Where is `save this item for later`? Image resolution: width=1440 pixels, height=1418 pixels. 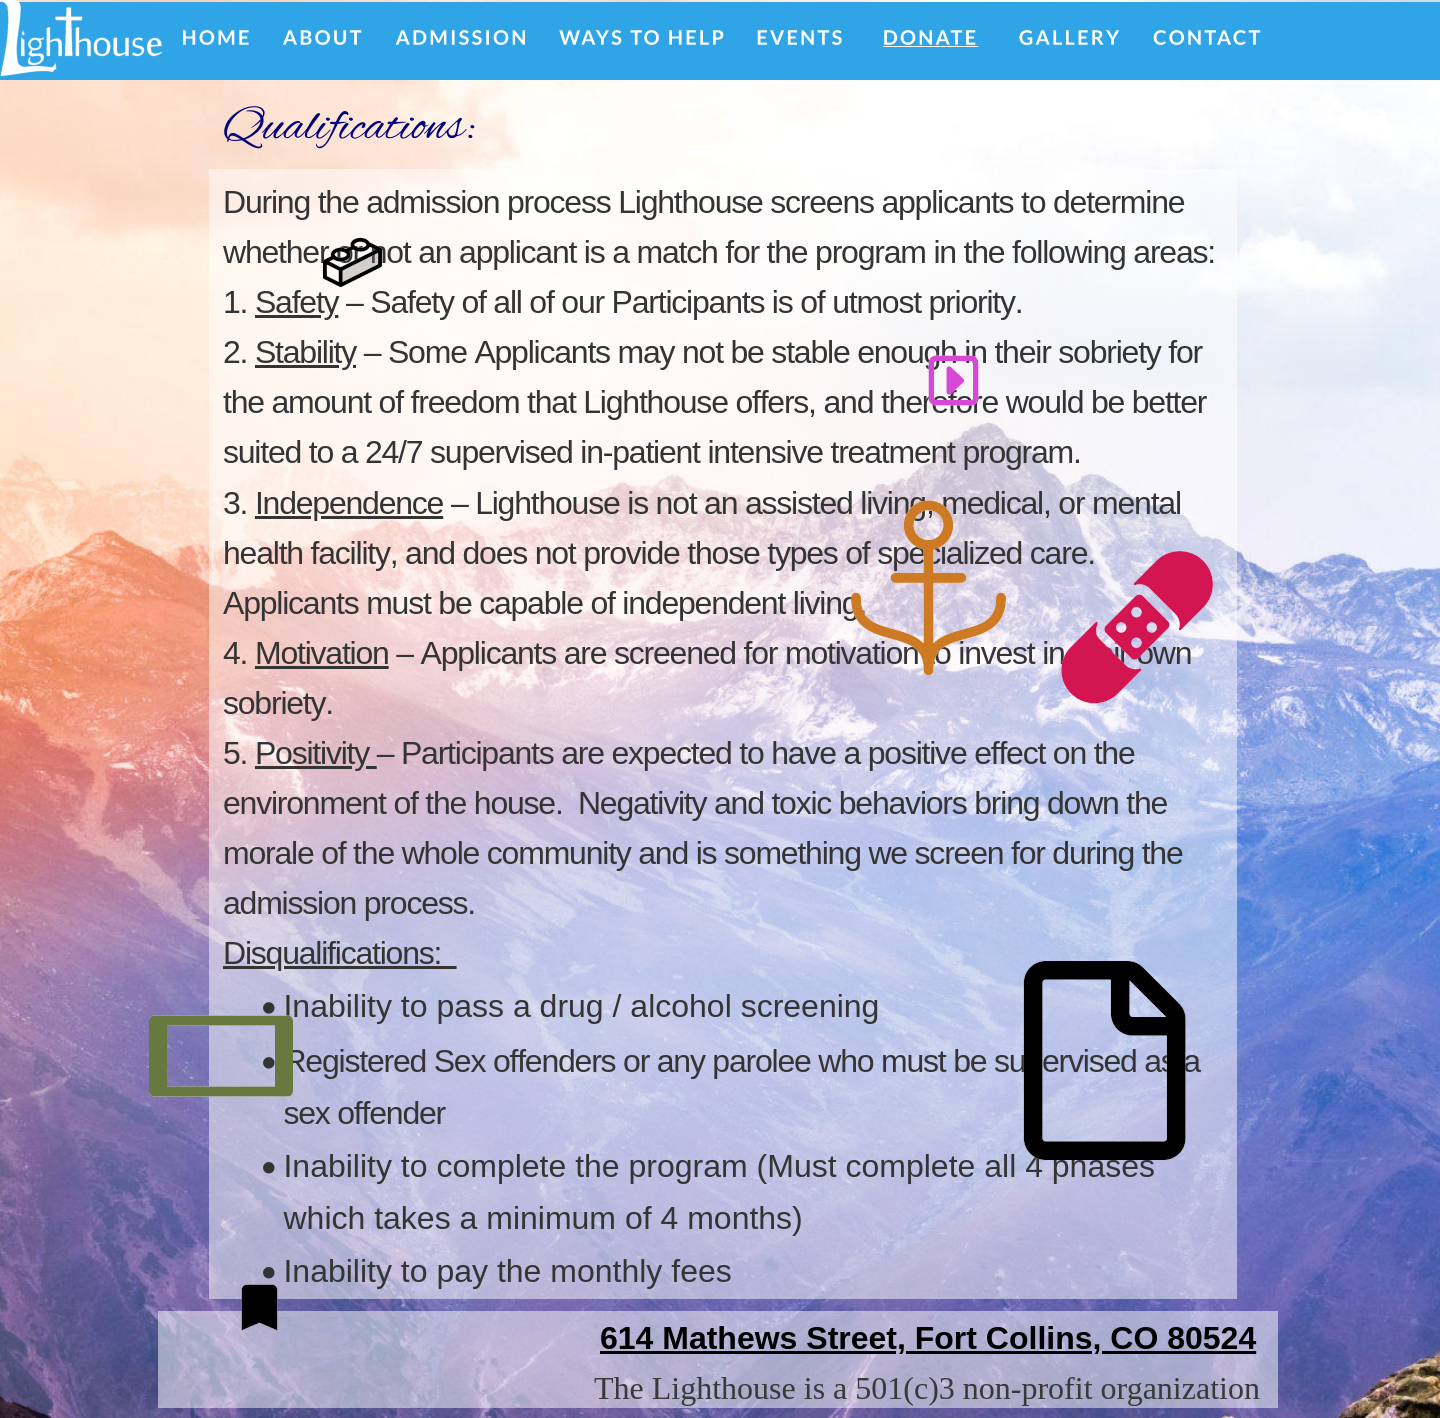
save this item for later is located at coordinates (259, 1307).